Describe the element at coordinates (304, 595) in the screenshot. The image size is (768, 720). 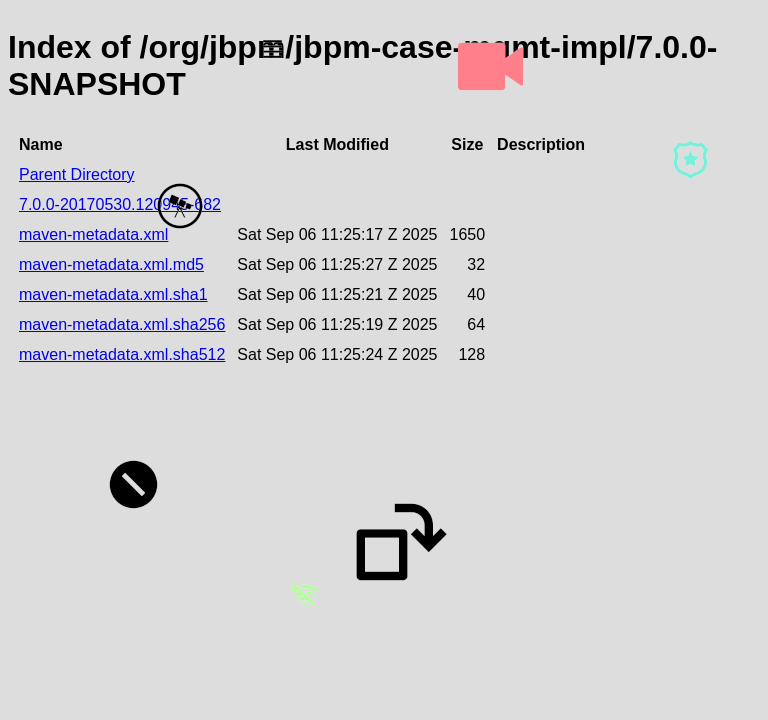
I see `indicates no wifi connection available` at that location.